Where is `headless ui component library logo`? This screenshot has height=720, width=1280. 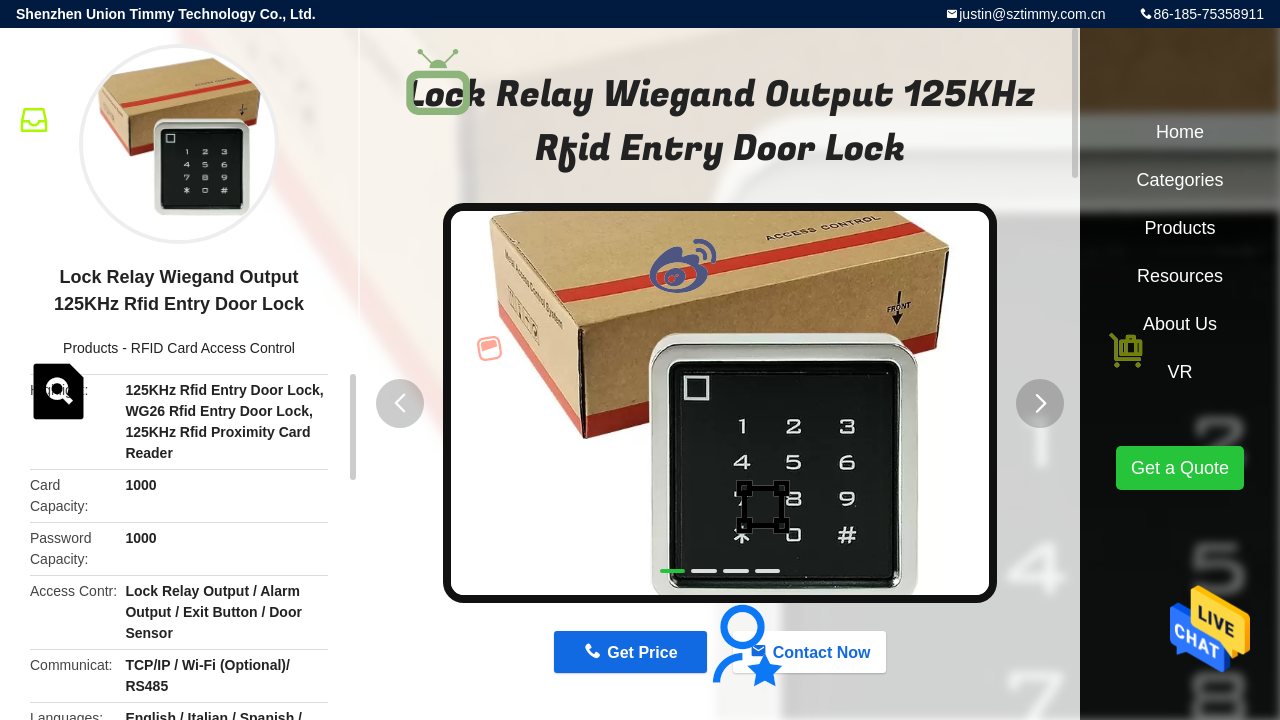 headless ui component library logo is located at coordinates (489, 348).